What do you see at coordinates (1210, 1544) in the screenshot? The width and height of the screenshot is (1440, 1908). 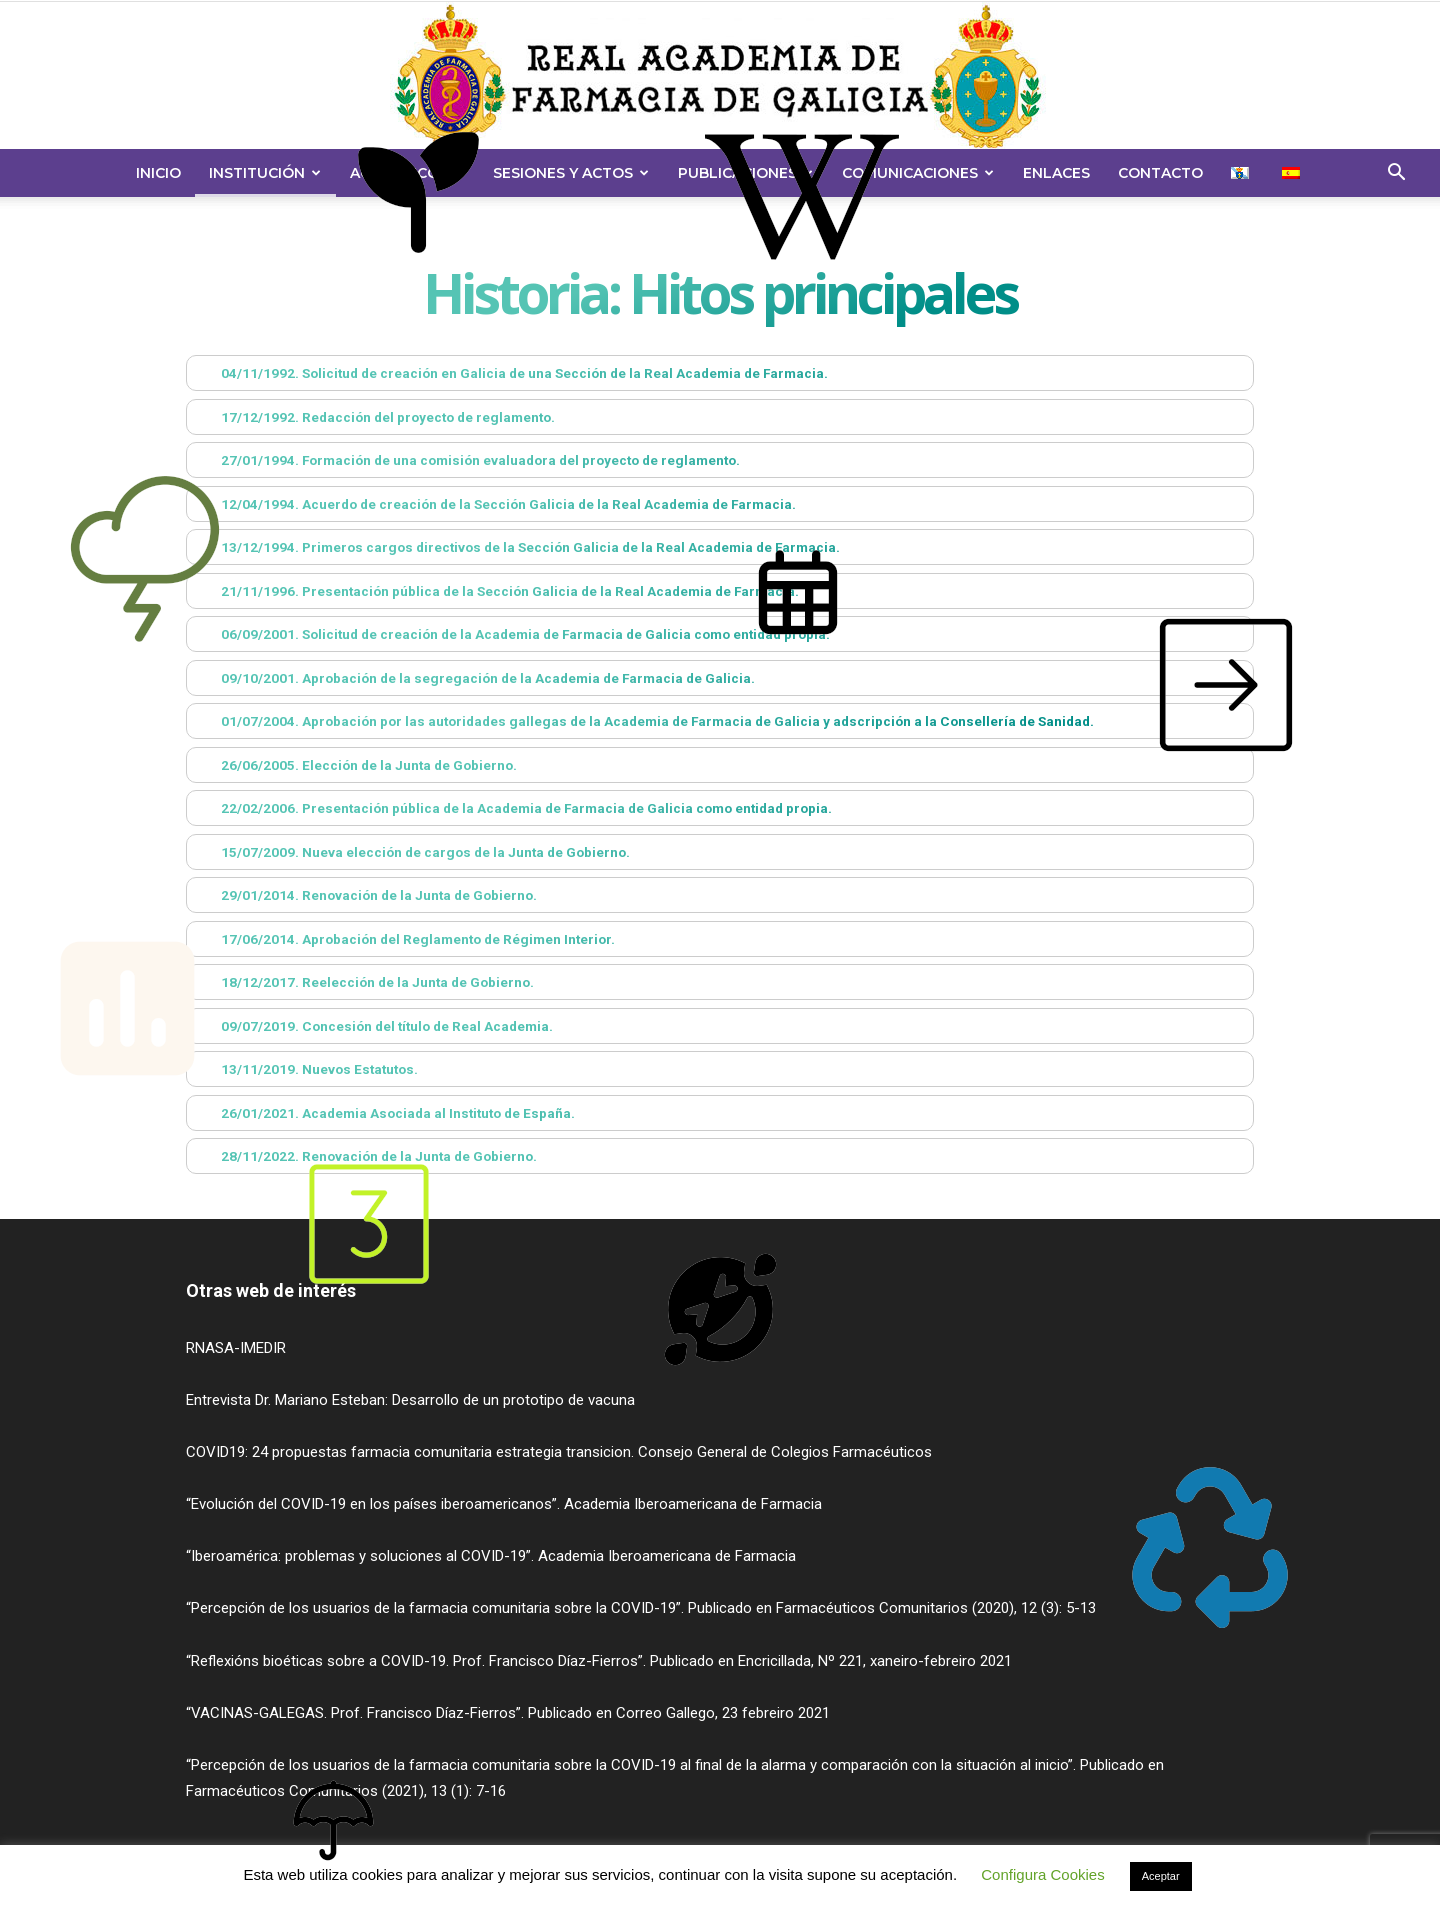 I see `indicates recyclable item or material` at bounding box center [1210, 1544].